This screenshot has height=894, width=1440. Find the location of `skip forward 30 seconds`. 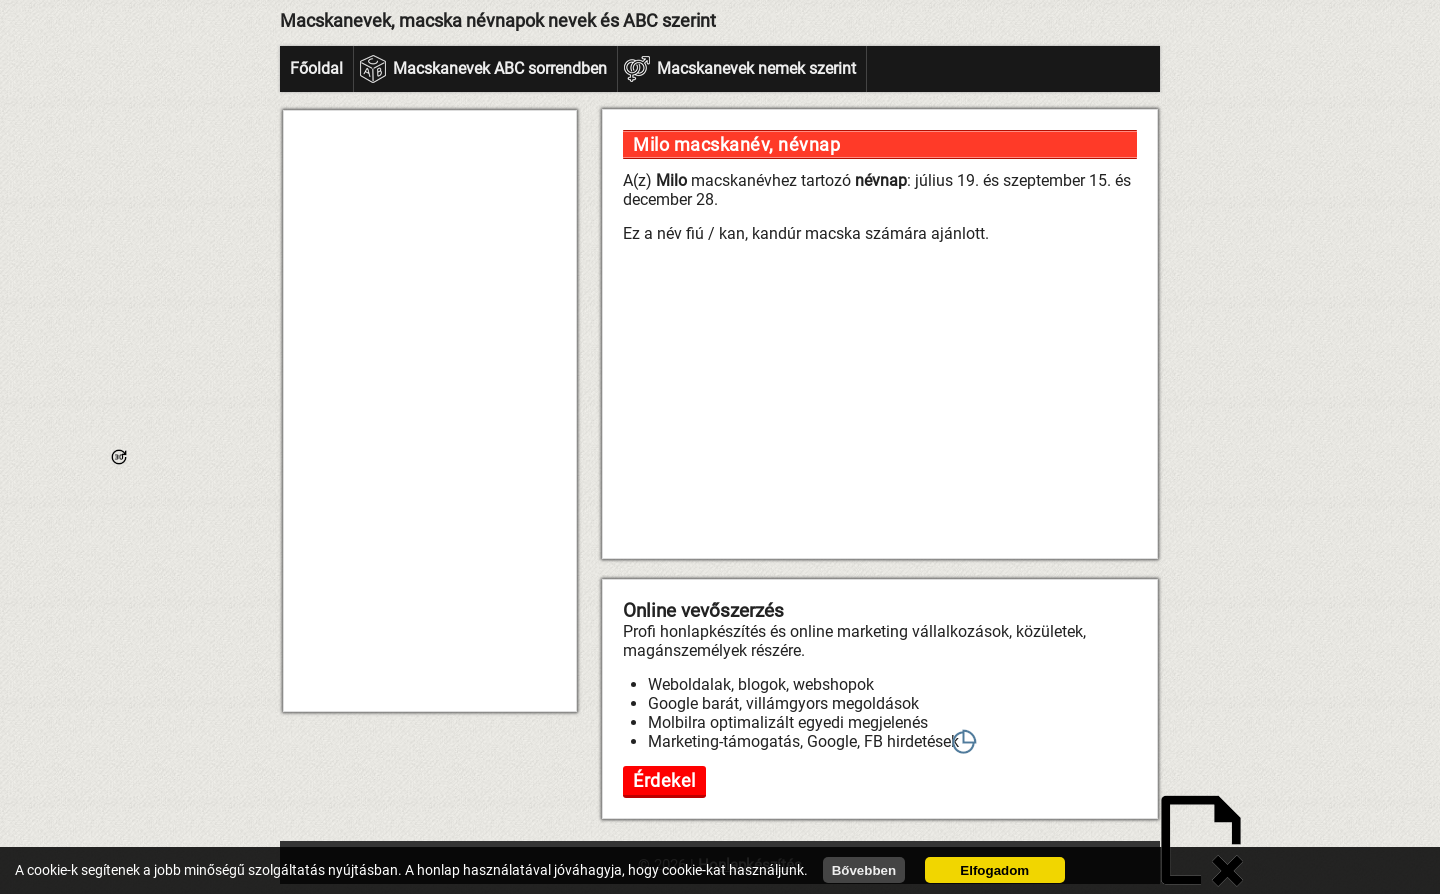

skip forward 30 seconds is located at coordinates (119, 457).